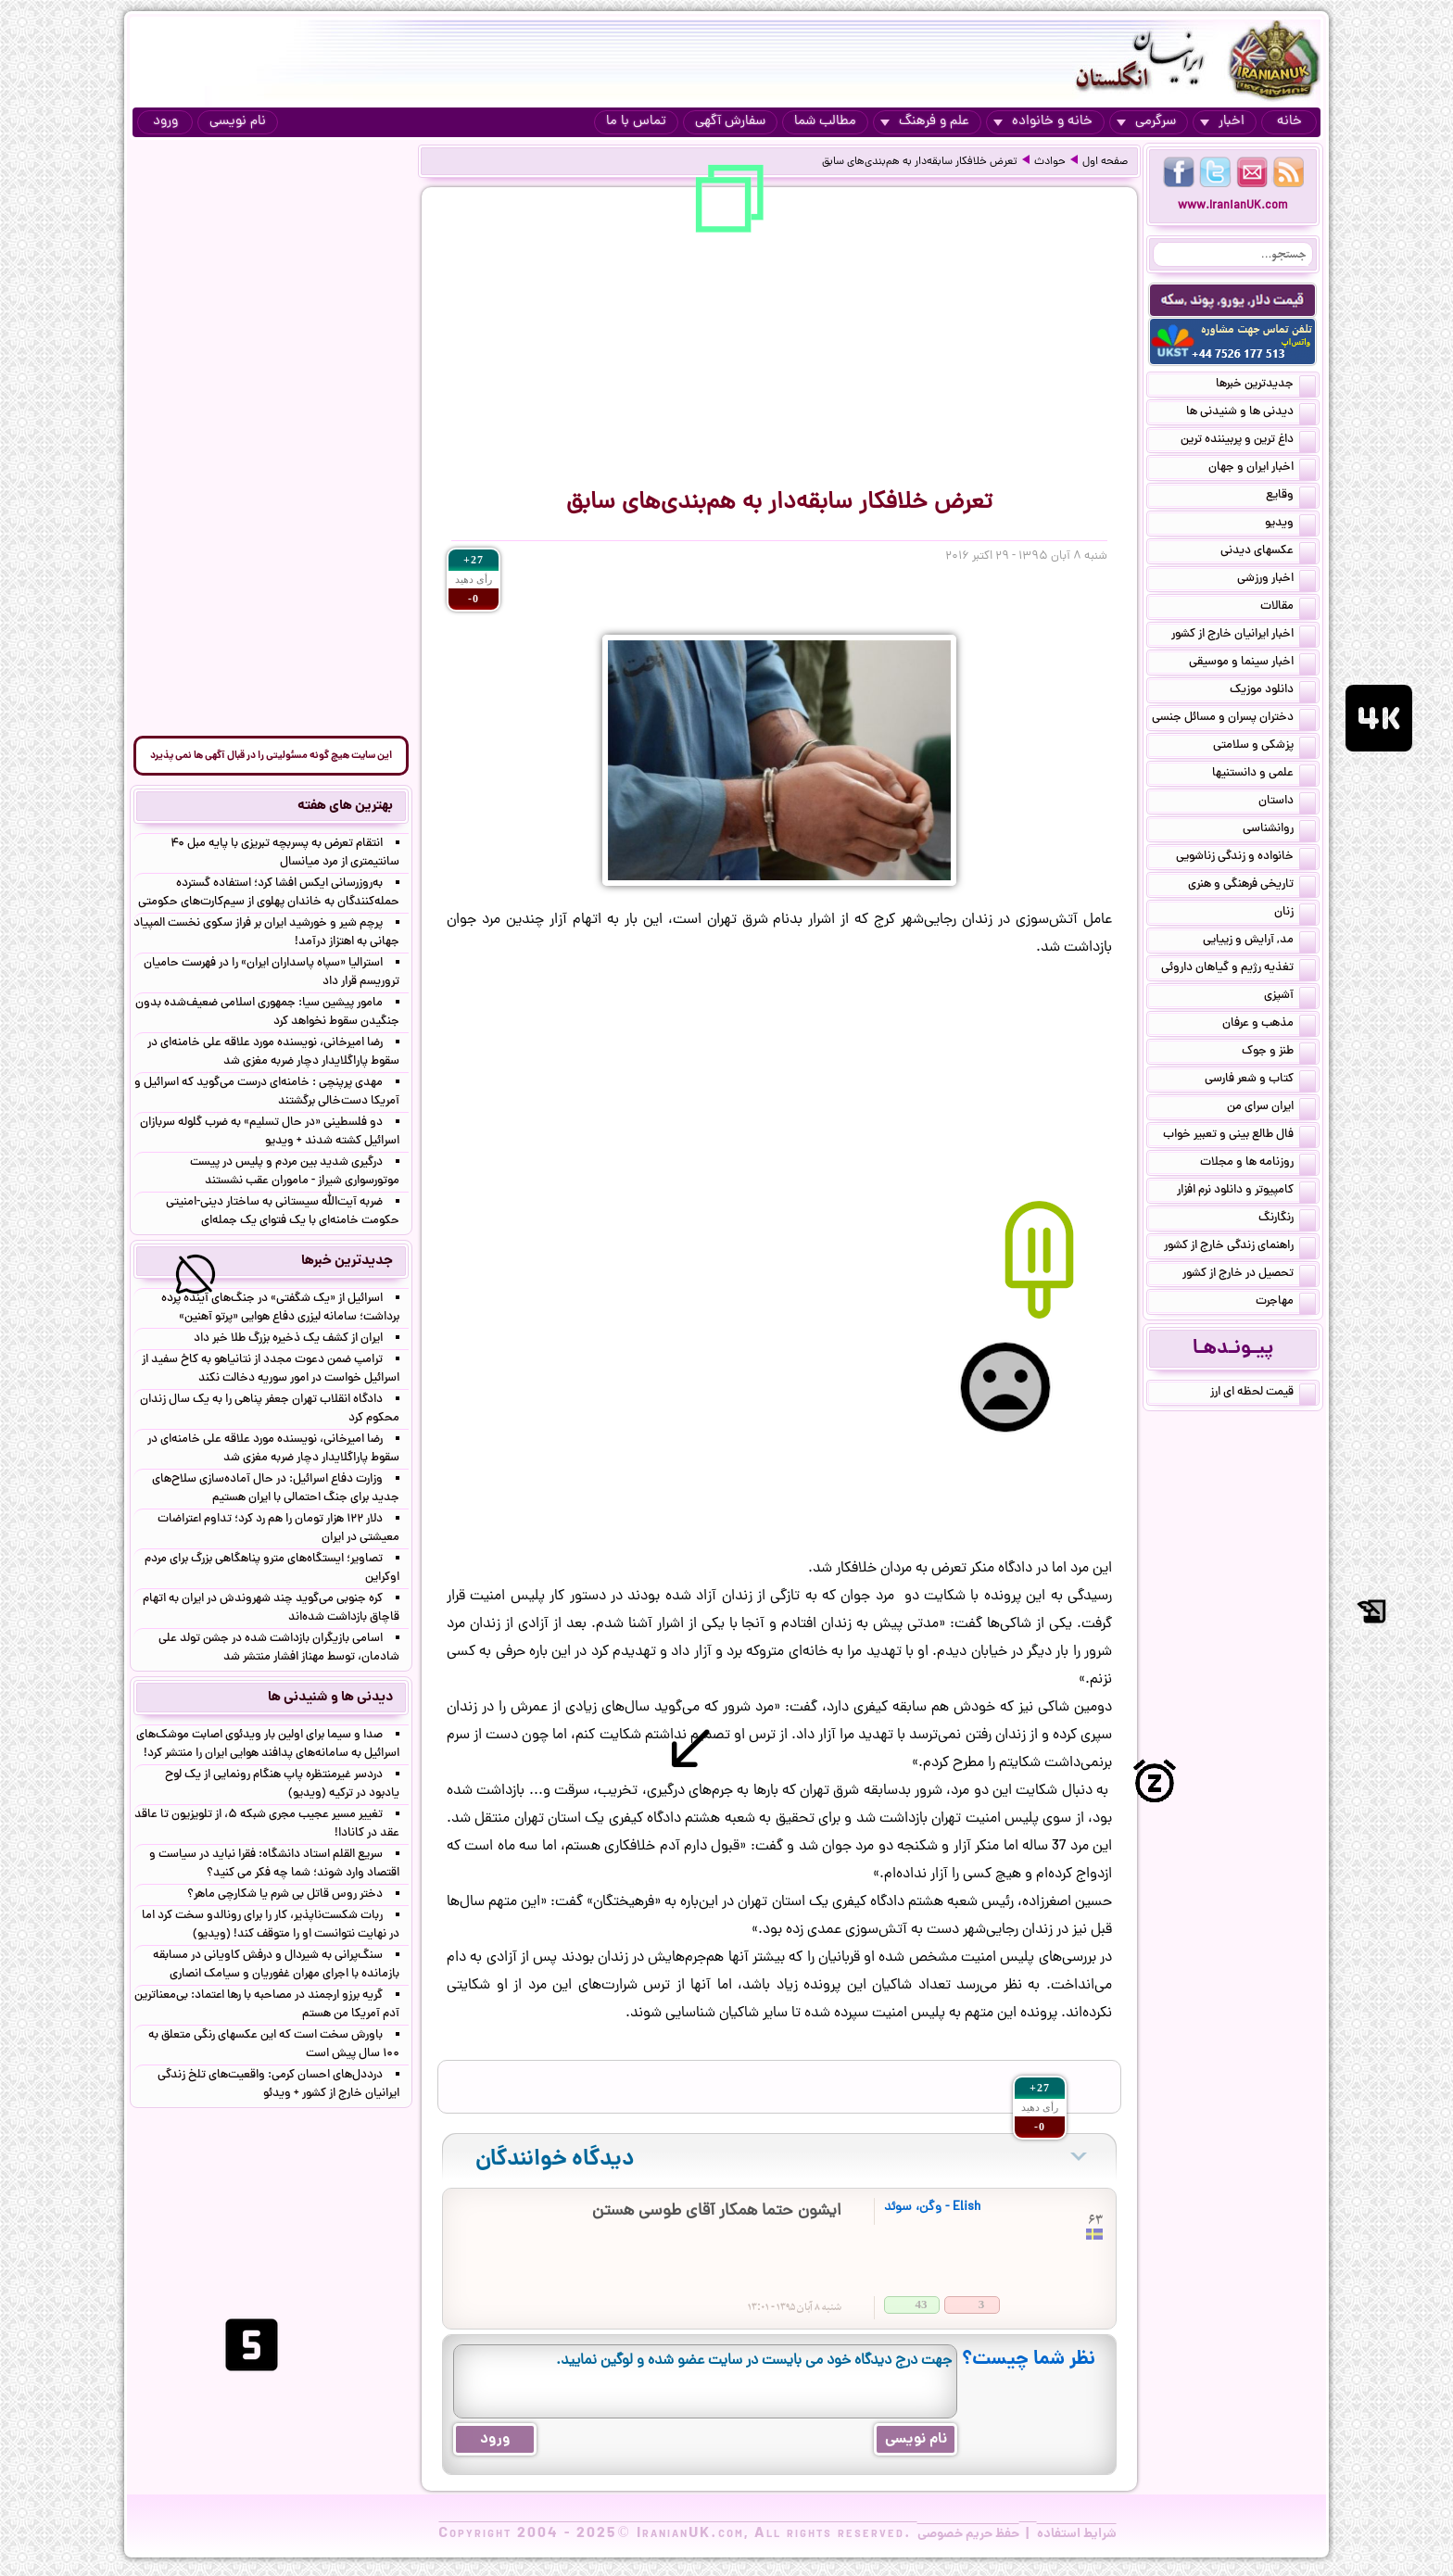  I want to click on indicates 4K video quality is available, so click(1379, 718).